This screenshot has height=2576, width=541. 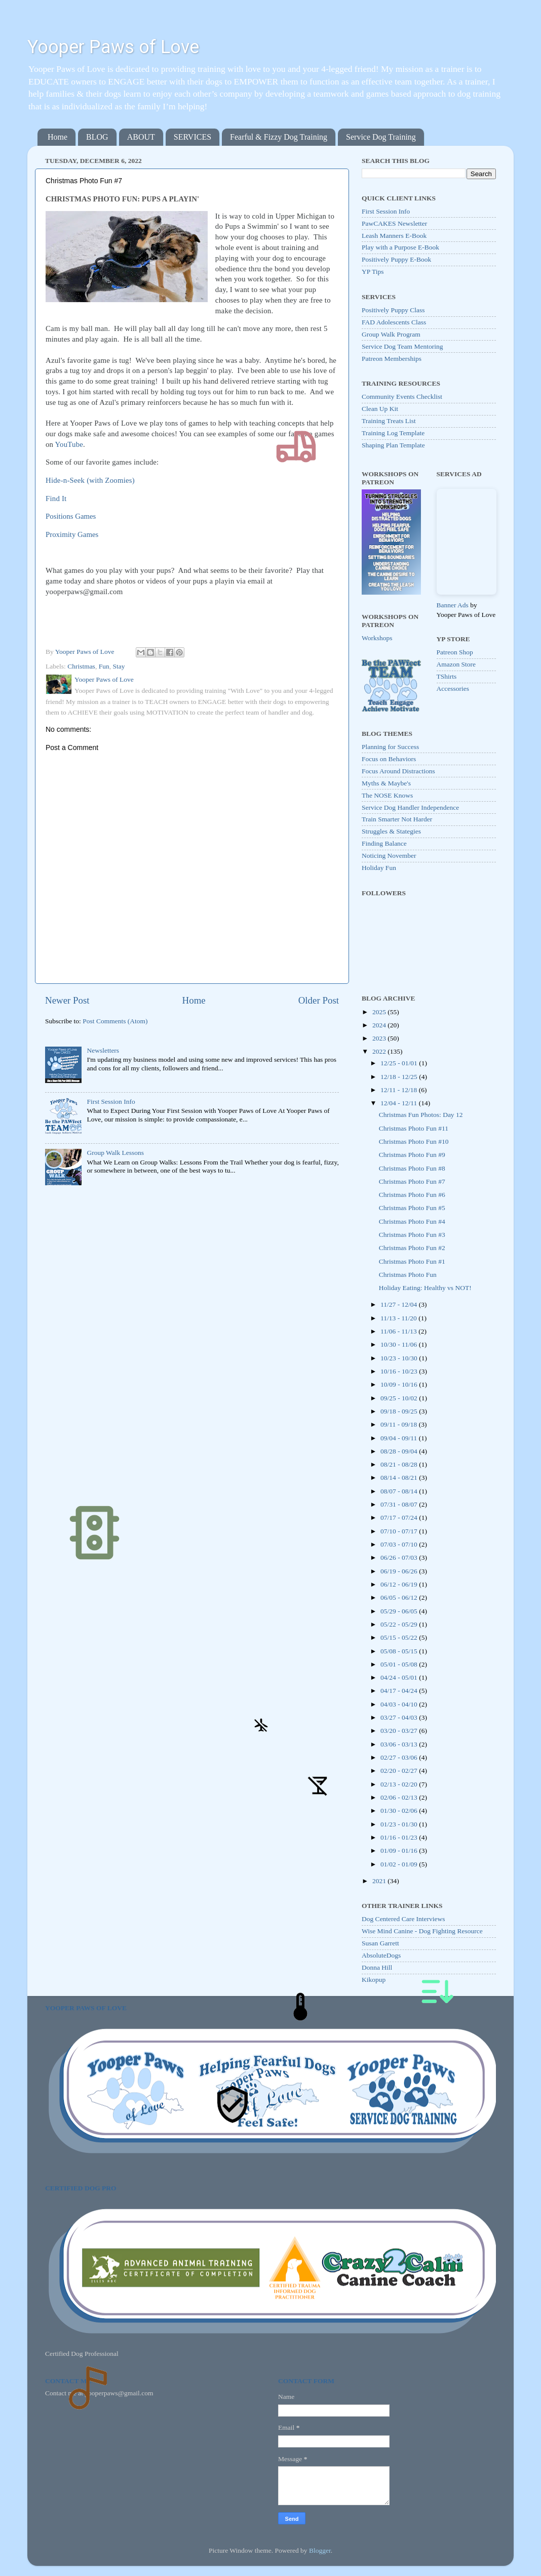 I want to click on play or access music, so click(x=88, y=2387).